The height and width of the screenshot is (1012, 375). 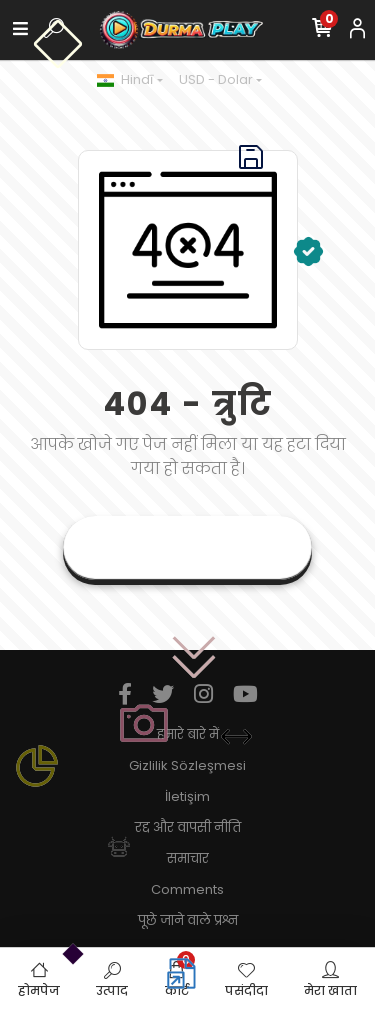 What do you see at coordinates (73, 954) in the screenshot?
I see `set a log breakpoint in code` at bounding box center [73, 954].